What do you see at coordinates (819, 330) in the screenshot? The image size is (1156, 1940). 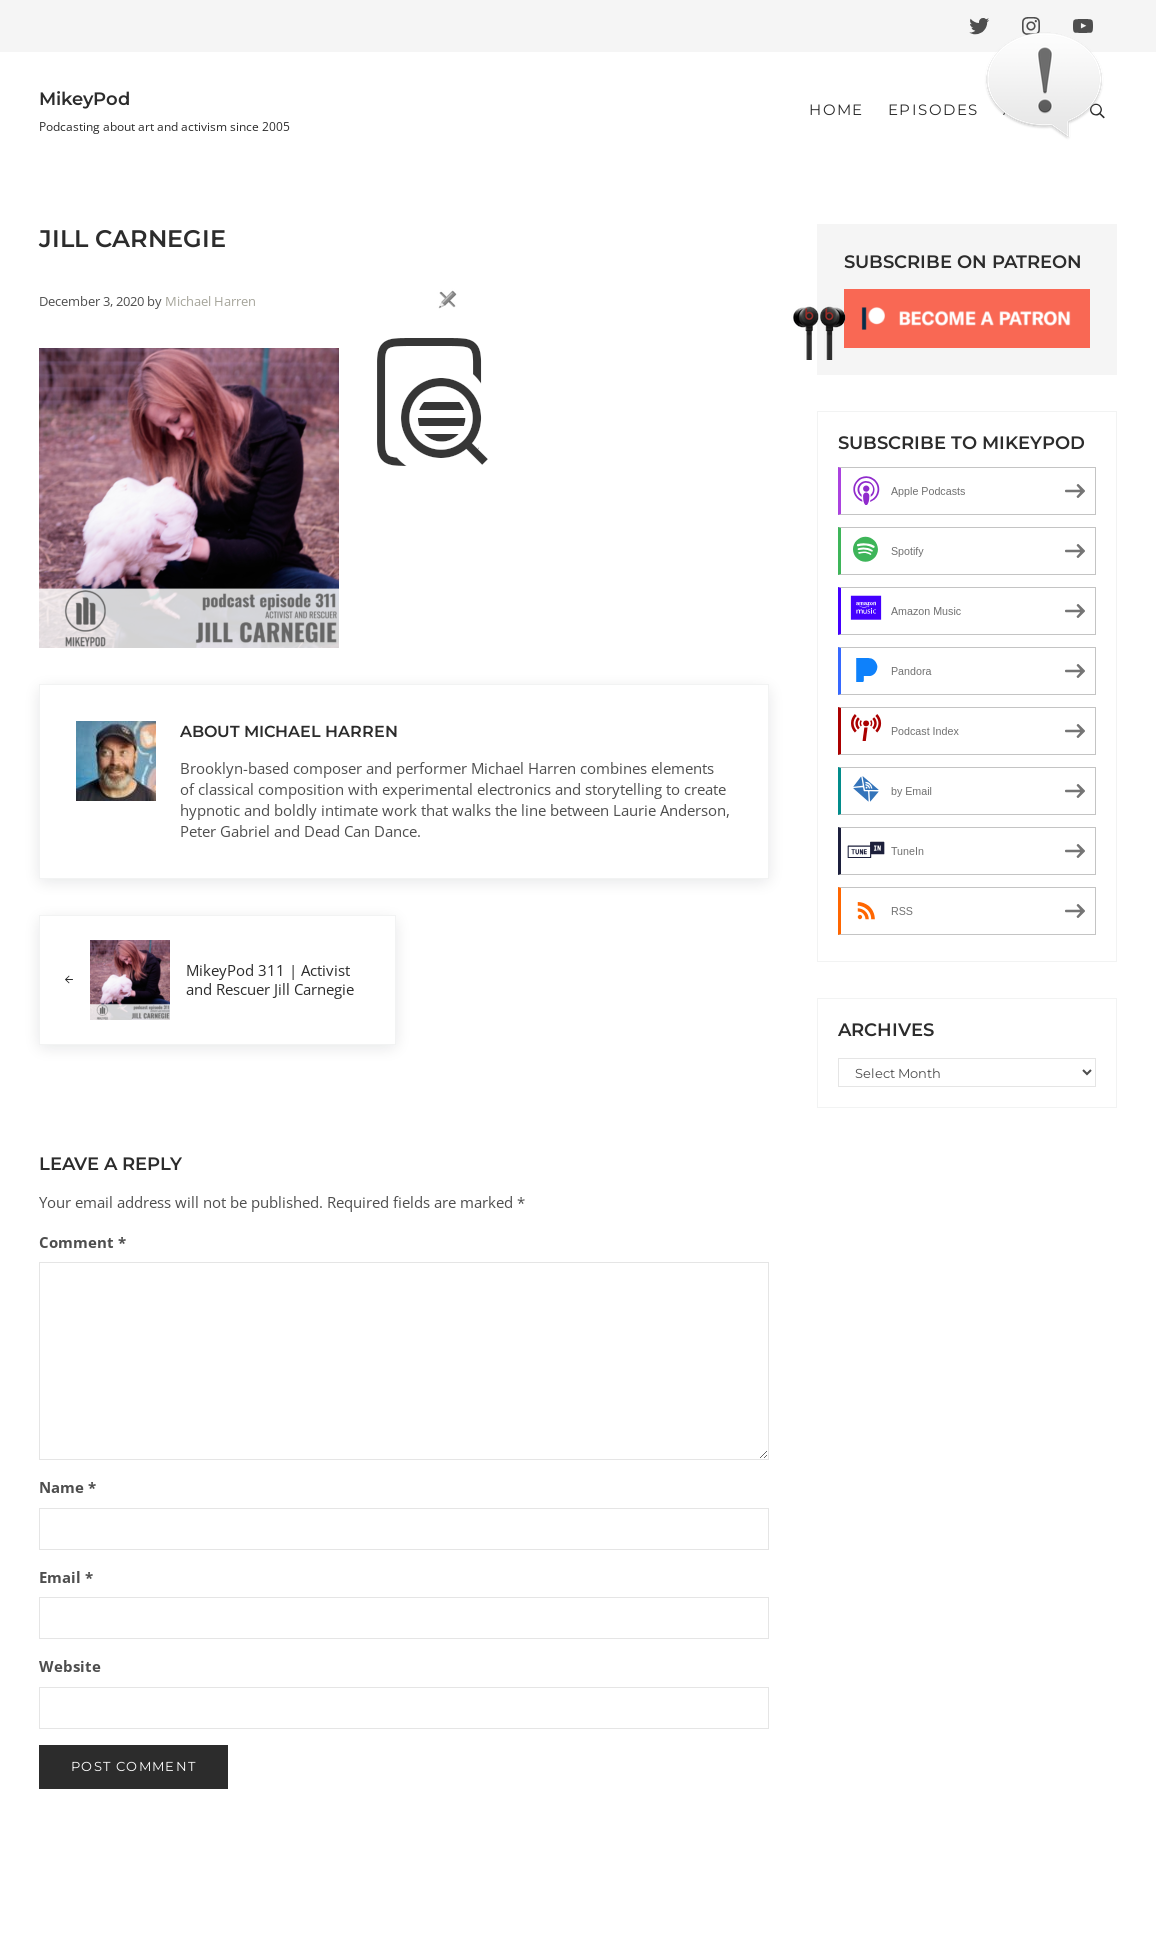 I see `beats earbuds connected via bluetooth` at bounding box center [819, 330].